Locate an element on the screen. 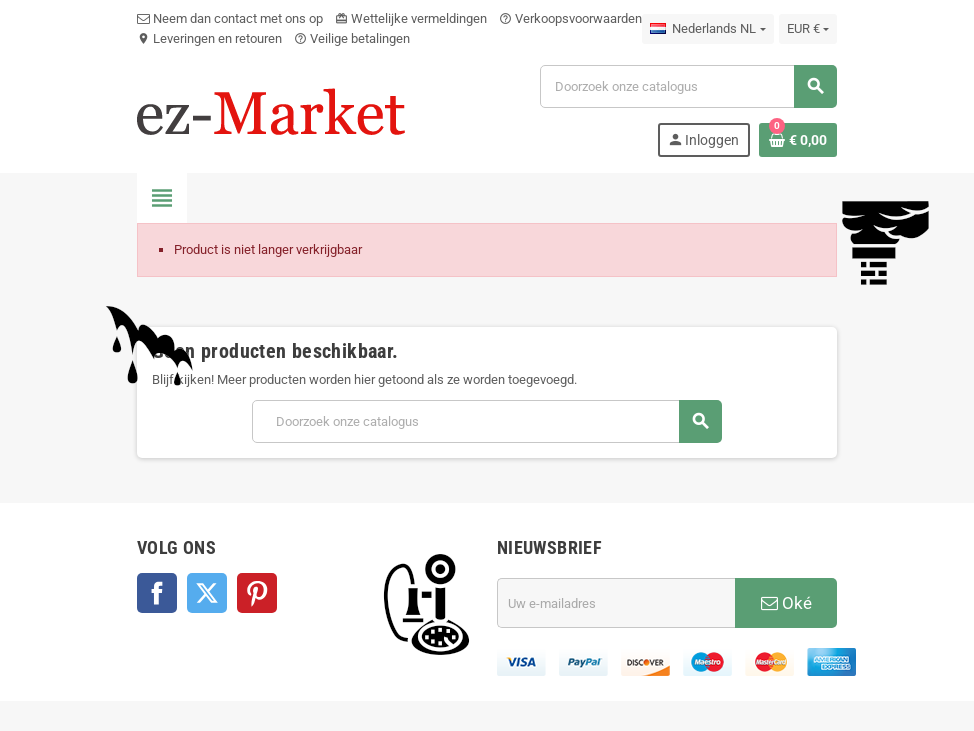 This screenshot has width=974, height=731. indicates a fireplace or heating feature is located at coordinates (885, 243).